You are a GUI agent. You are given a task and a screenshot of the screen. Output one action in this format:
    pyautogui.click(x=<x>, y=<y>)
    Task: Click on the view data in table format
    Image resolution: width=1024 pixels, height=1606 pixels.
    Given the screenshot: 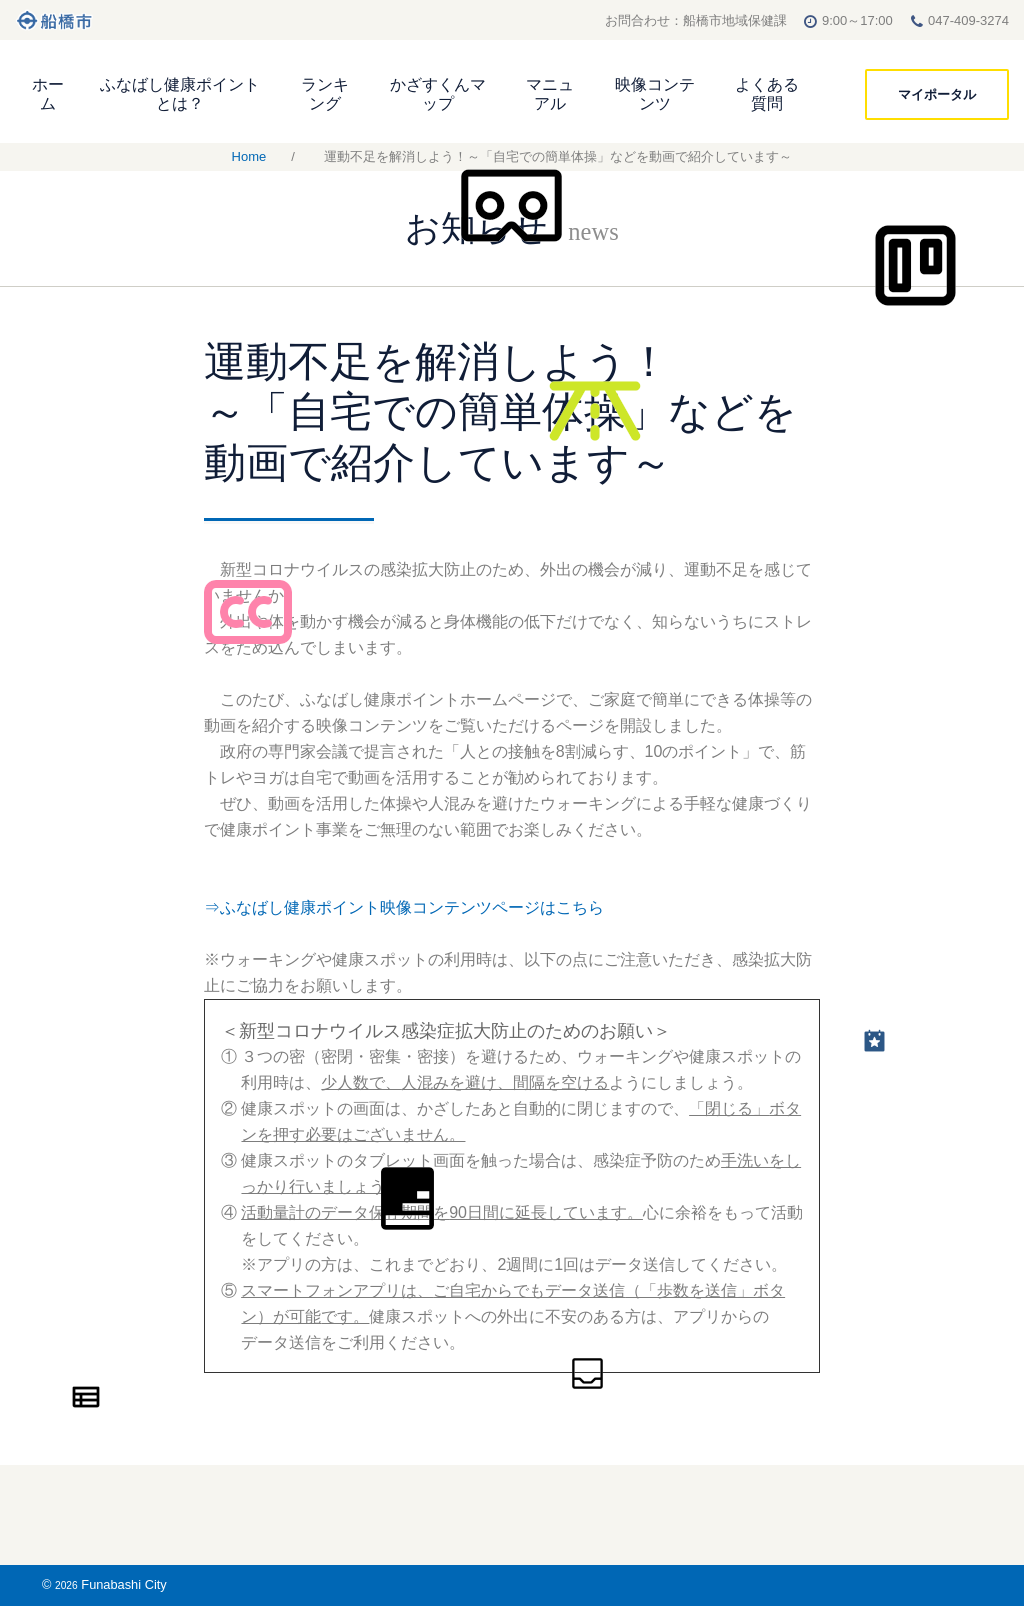 What is the action you would take?
    pyautogui.click(x=86, y=1397)
    